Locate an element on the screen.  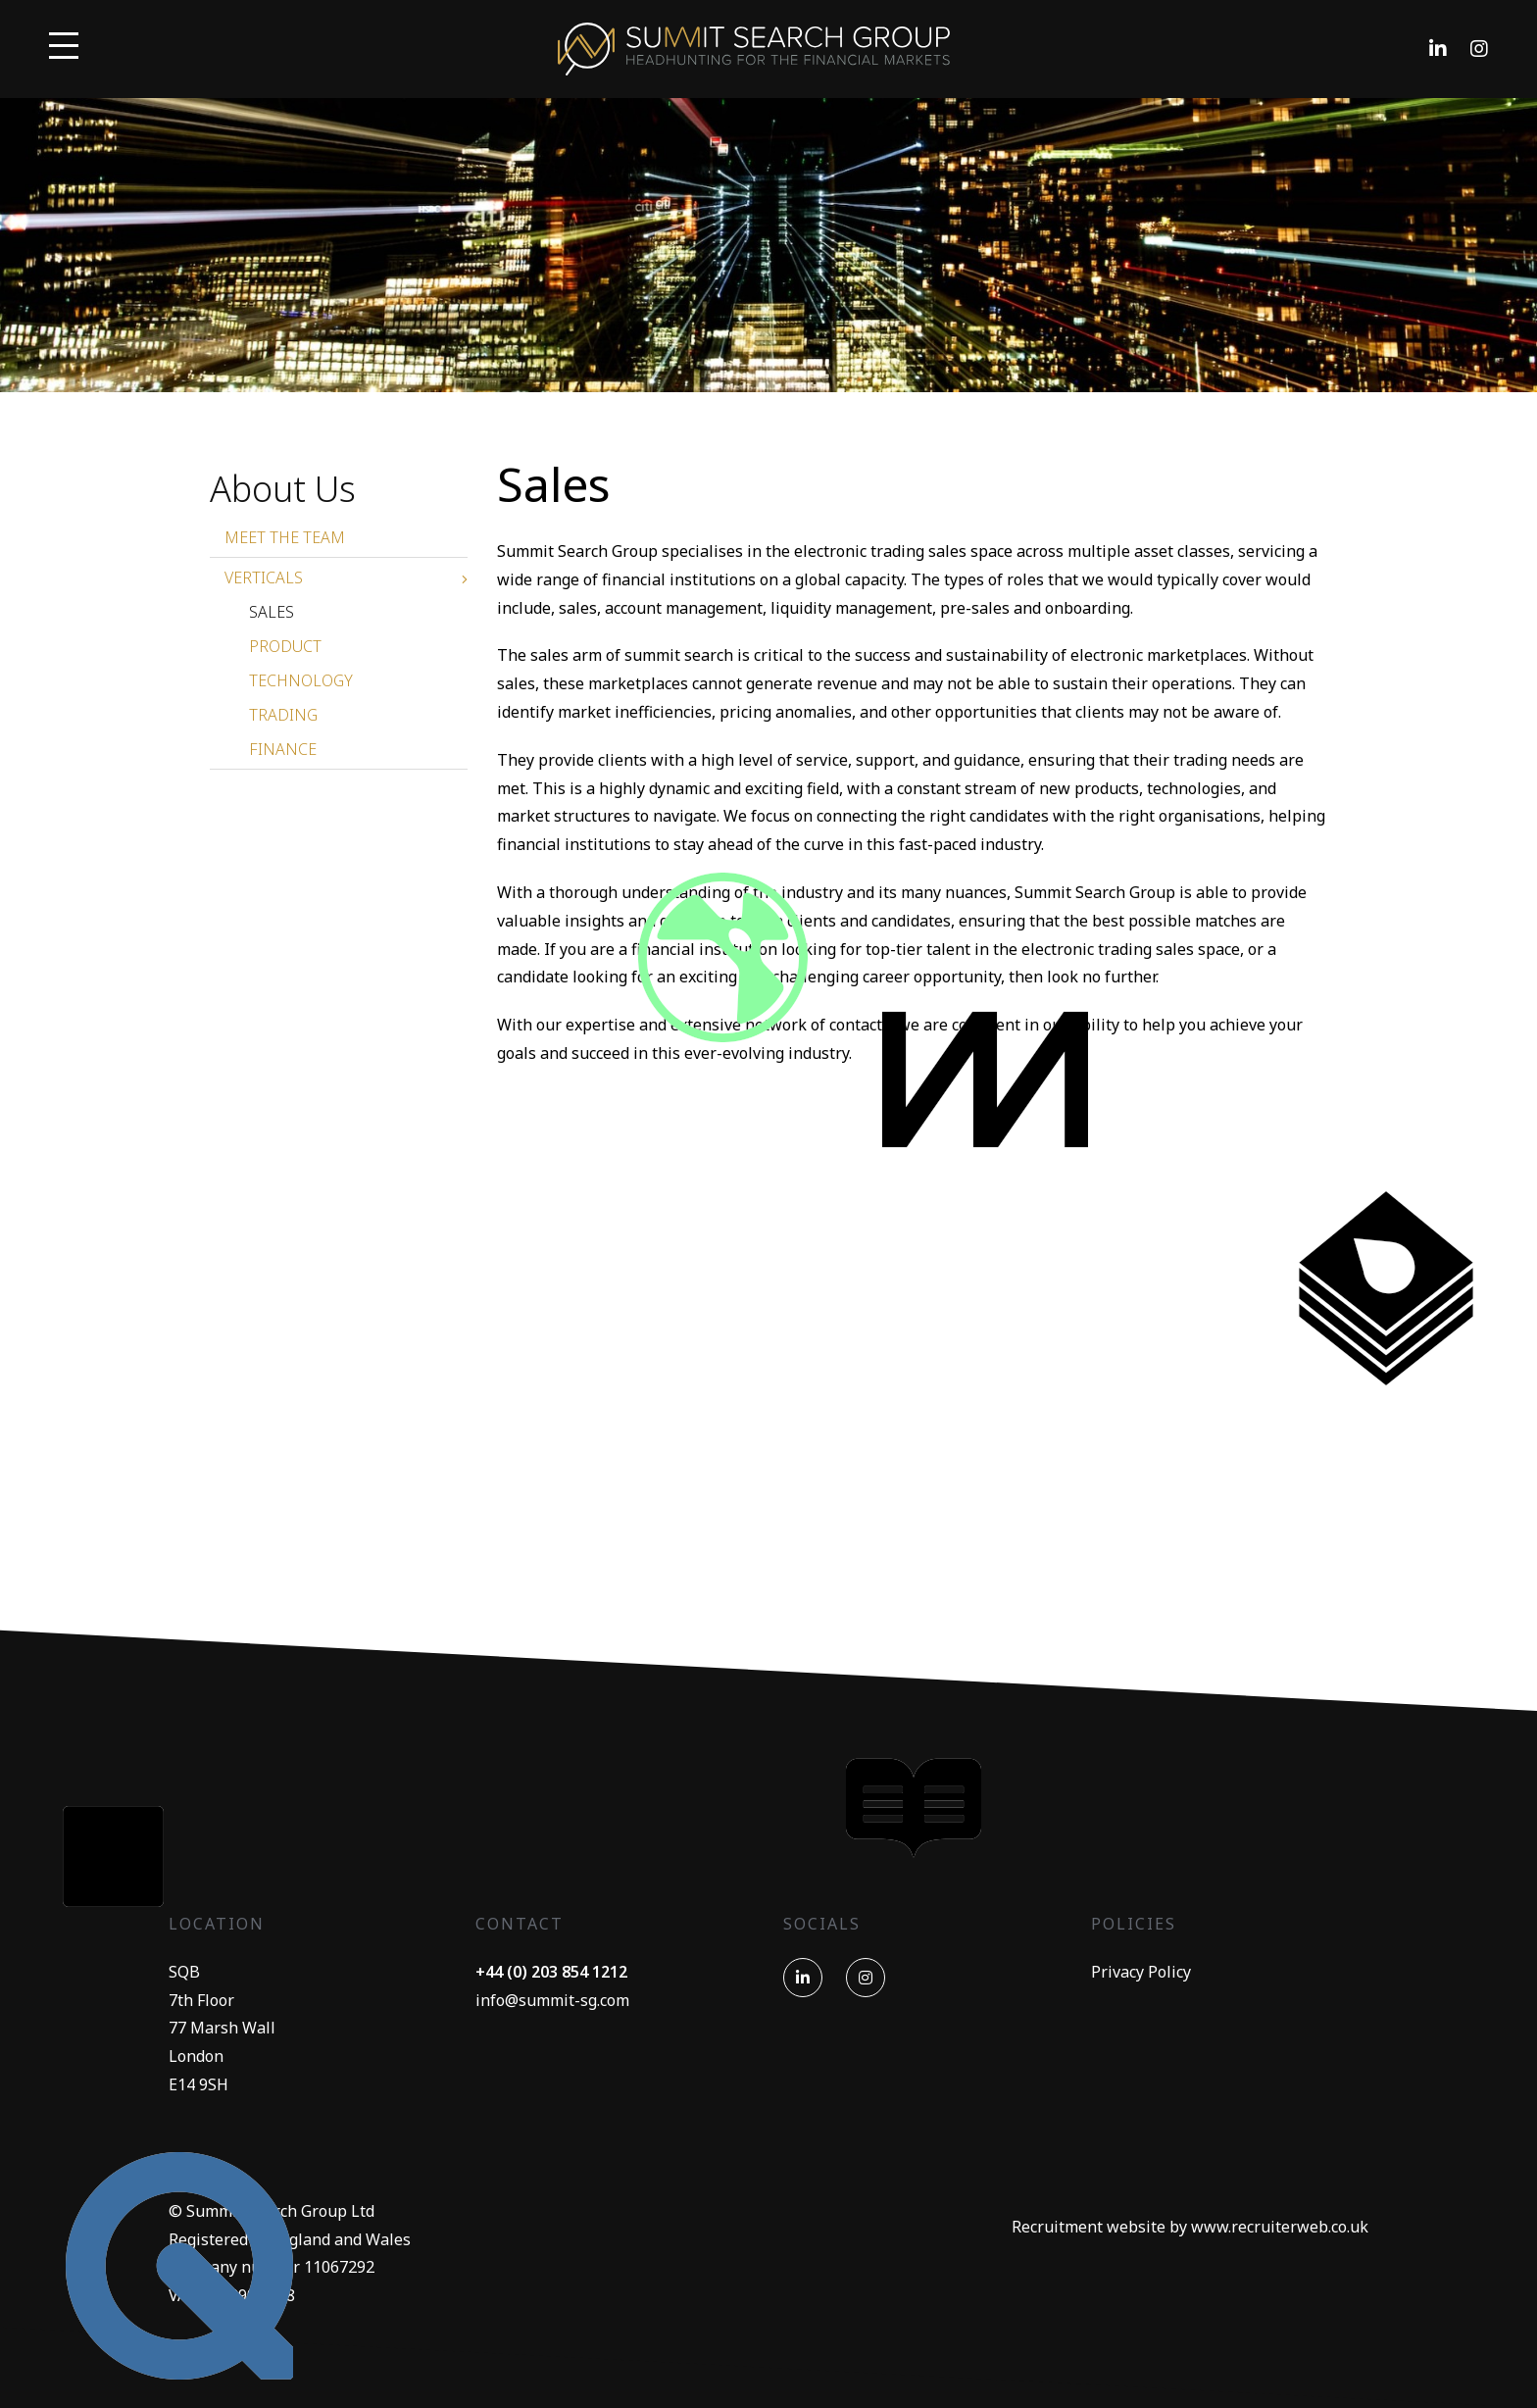
stop media playback is located at coordinates (113, 1856).